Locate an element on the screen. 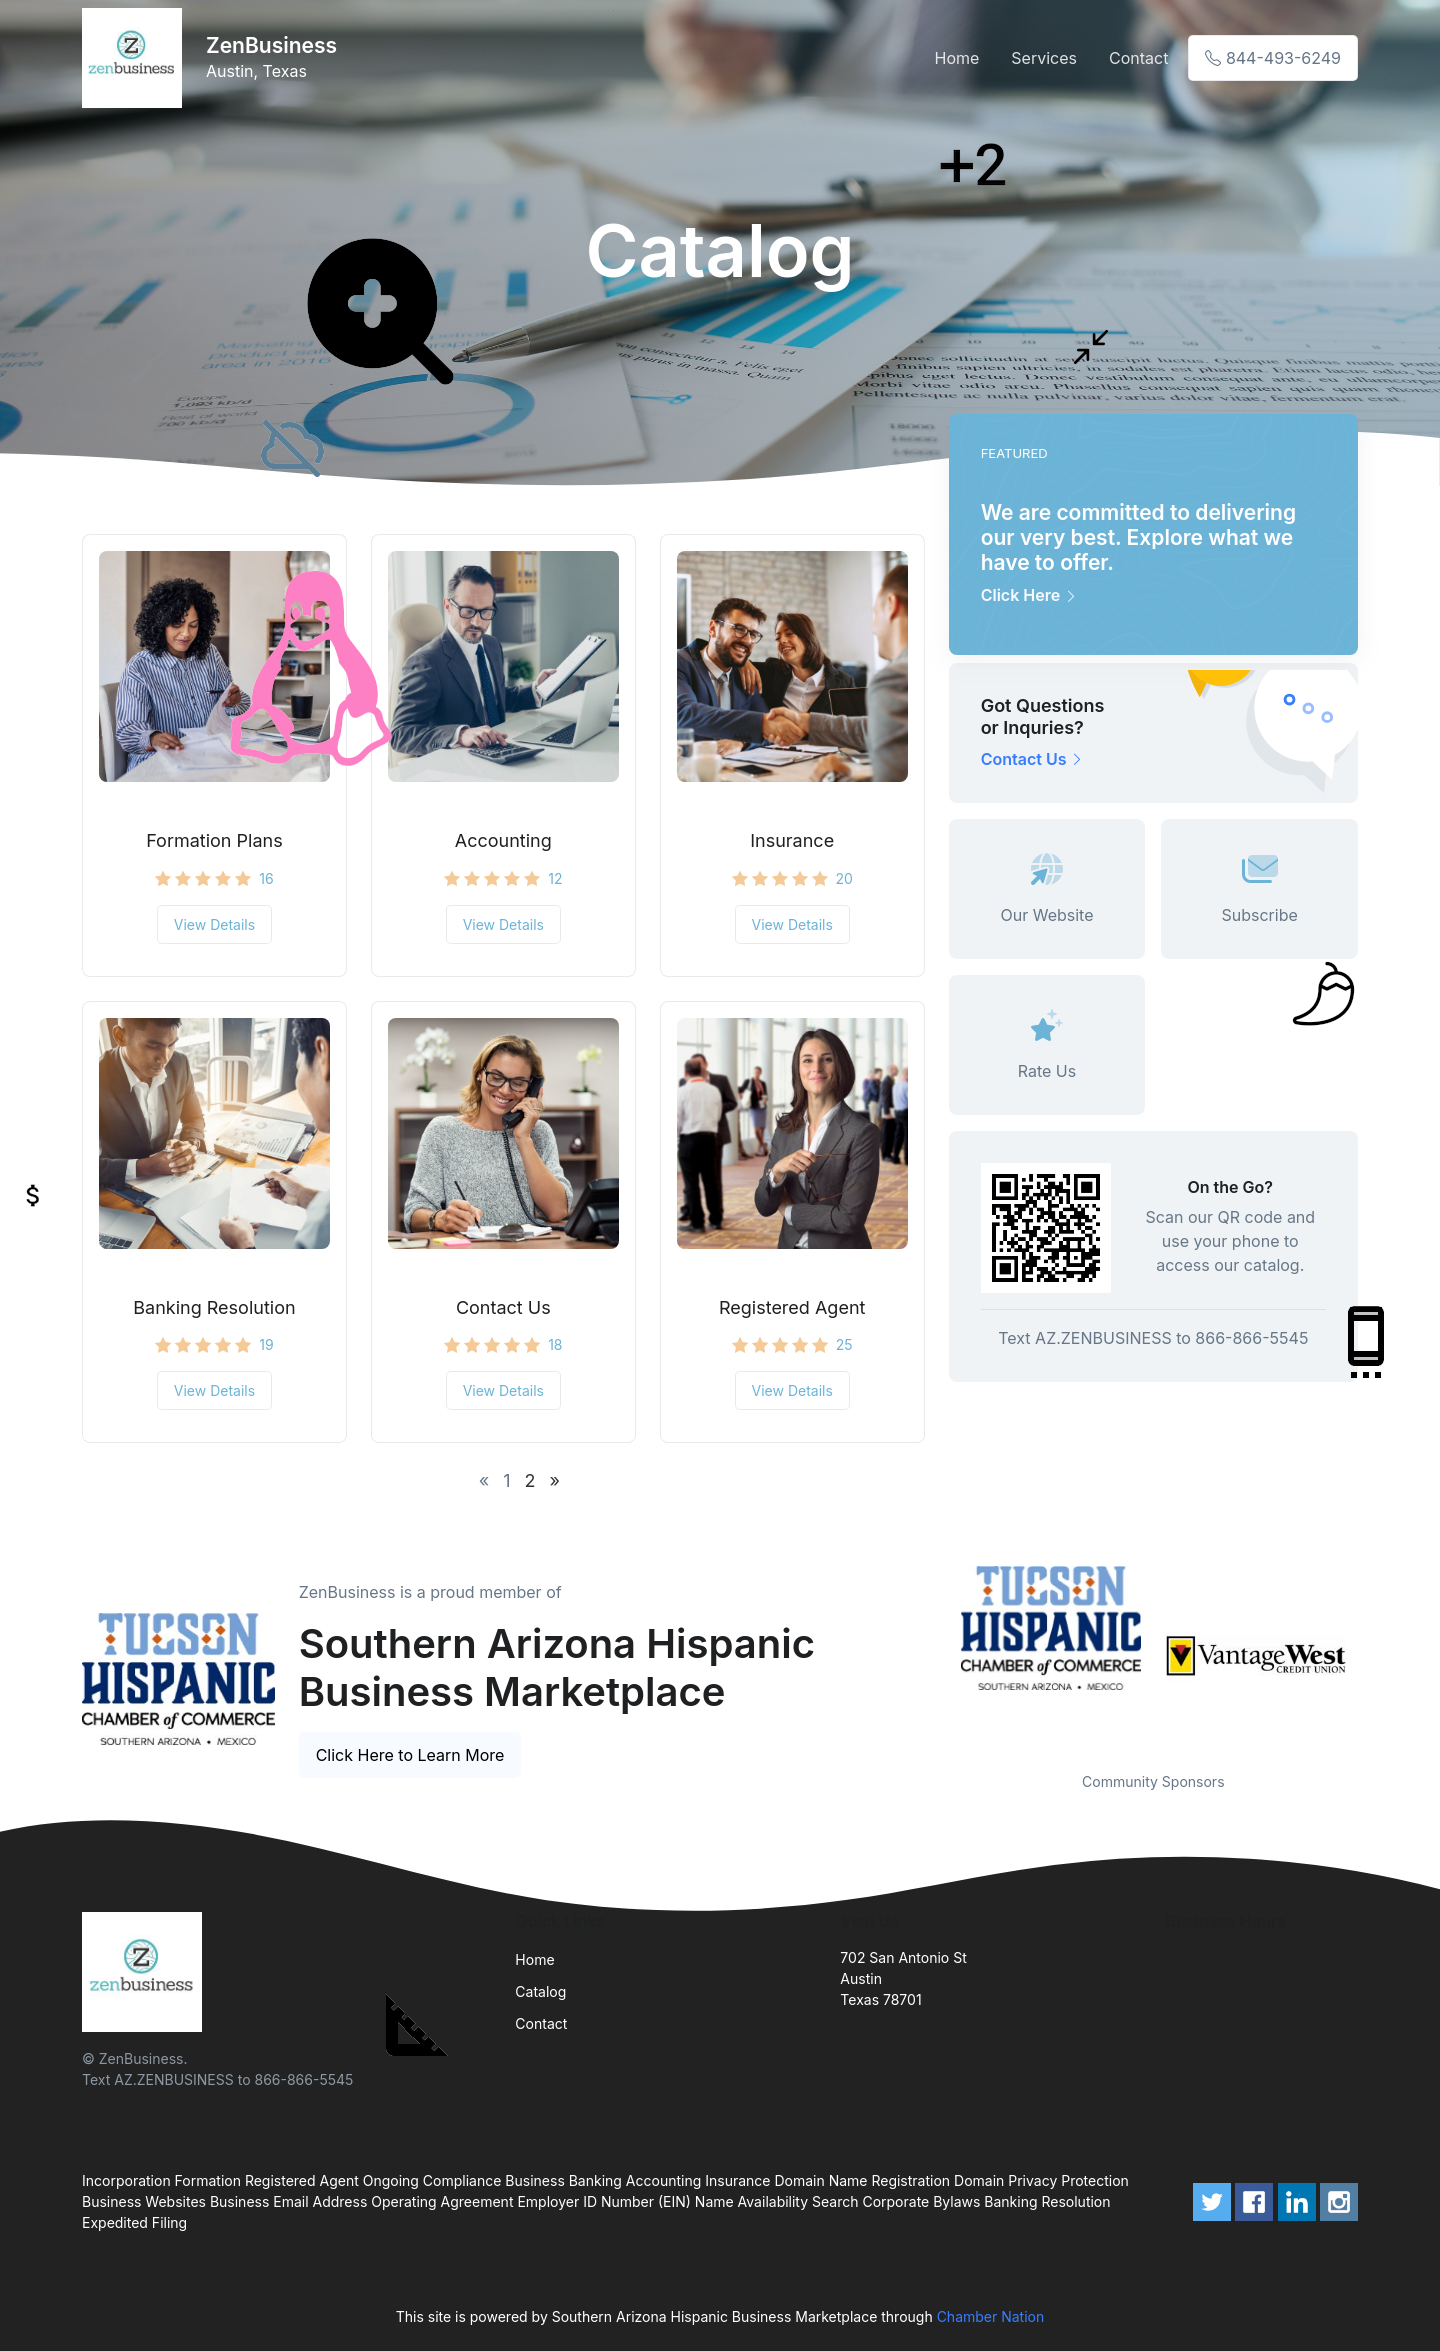 This screenshot has height=2351, width=1440. measure area or dimensions is located at coordinates (417, 2025).